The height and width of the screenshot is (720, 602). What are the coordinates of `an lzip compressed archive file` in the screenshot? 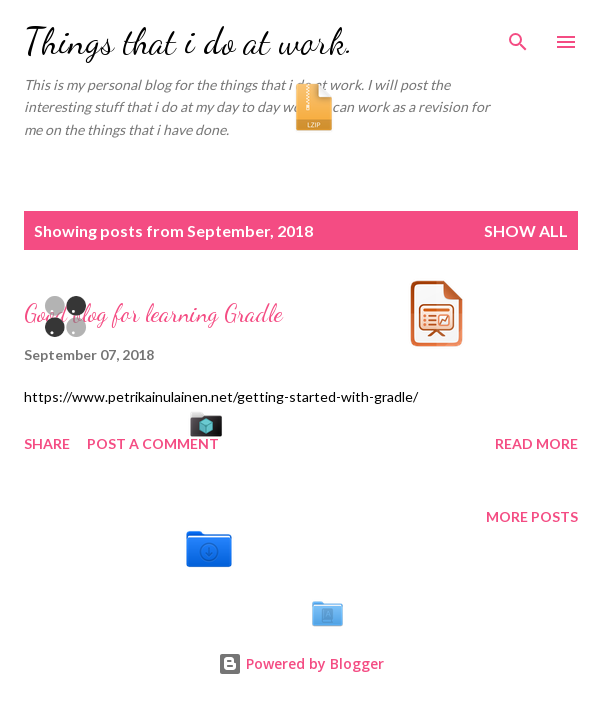 It's located at (314, 108).